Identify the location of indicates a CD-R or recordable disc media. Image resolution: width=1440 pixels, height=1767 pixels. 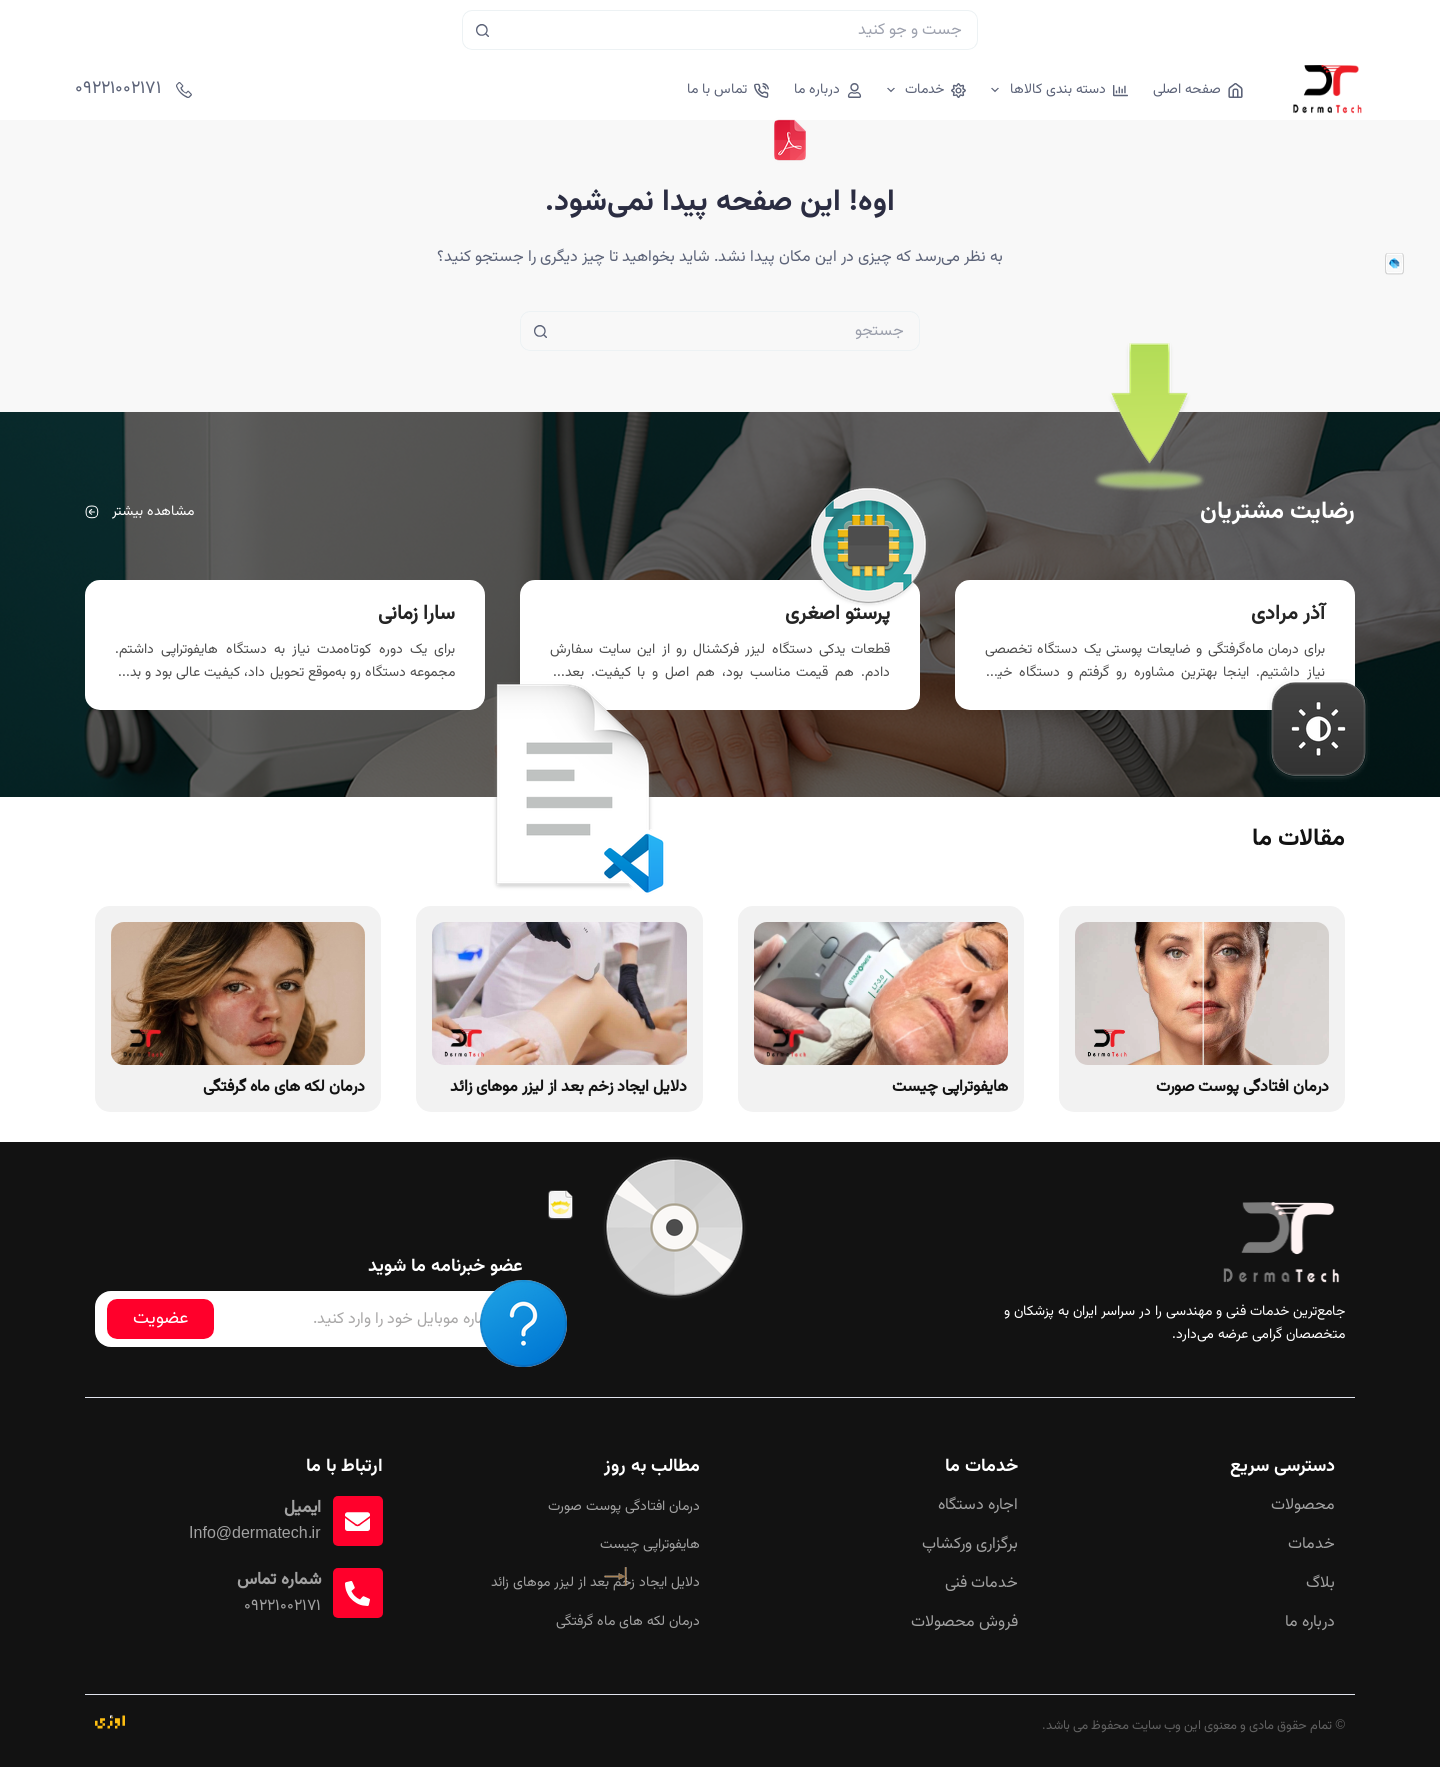
(674, 1227).